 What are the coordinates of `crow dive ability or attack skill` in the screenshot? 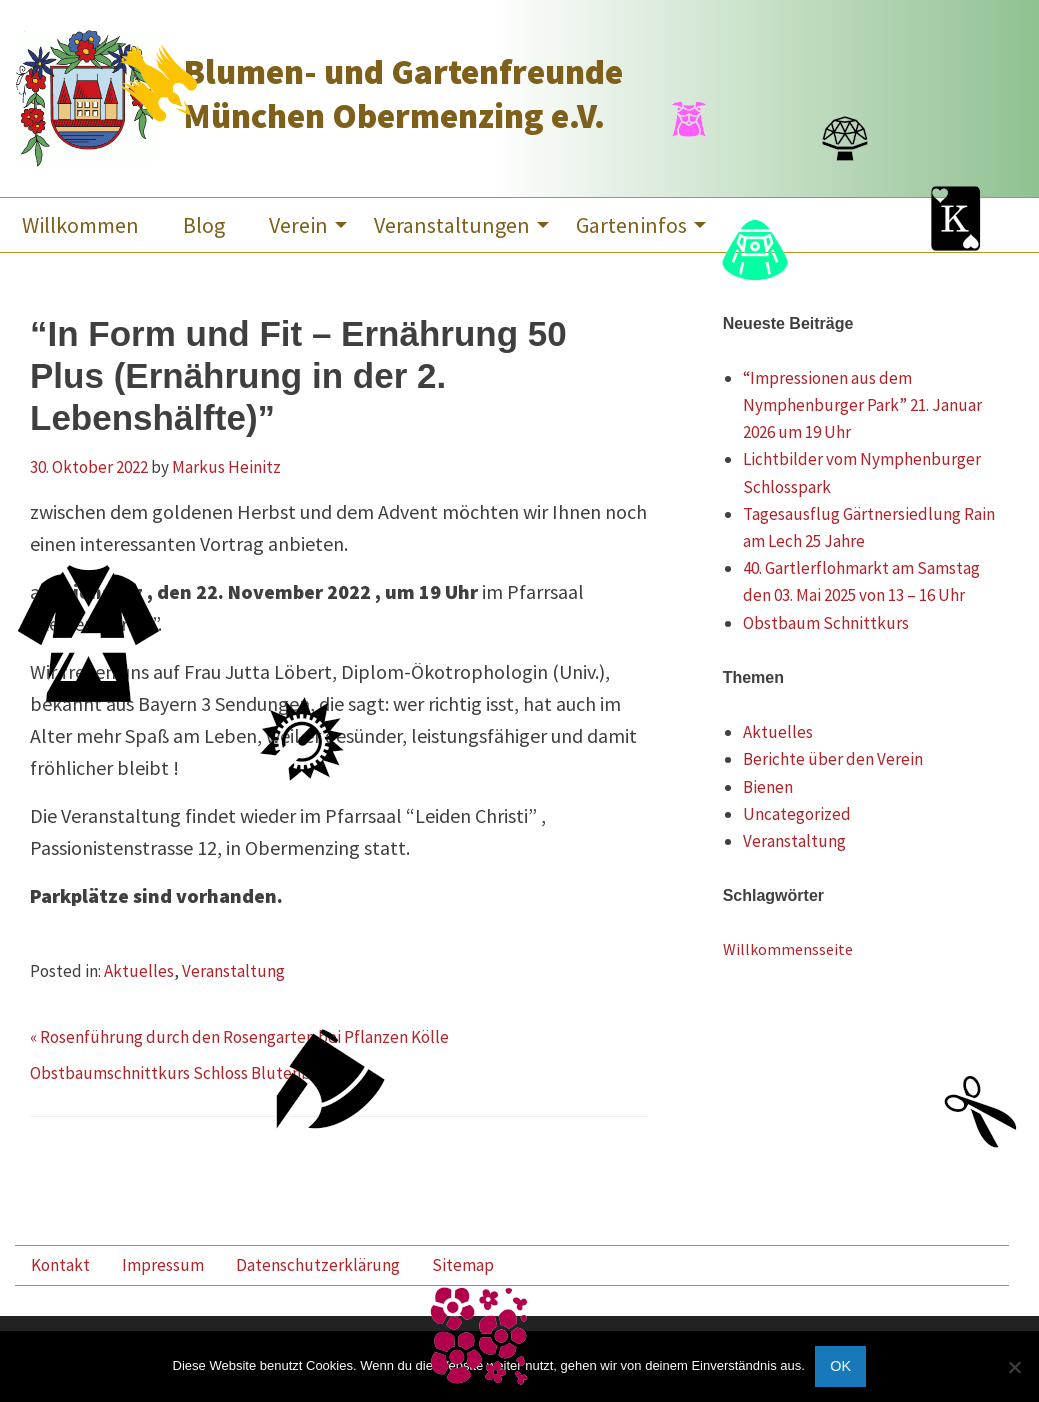 It's located at (159, 83).